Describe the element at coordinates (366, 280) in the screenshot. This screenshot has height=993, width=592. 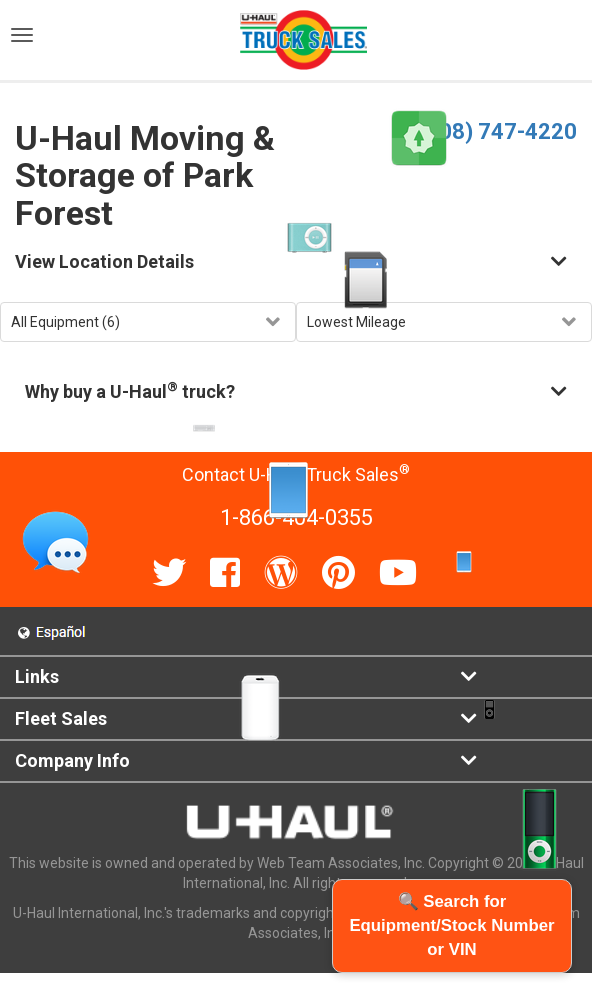
I see `access SD card storage` at that location.